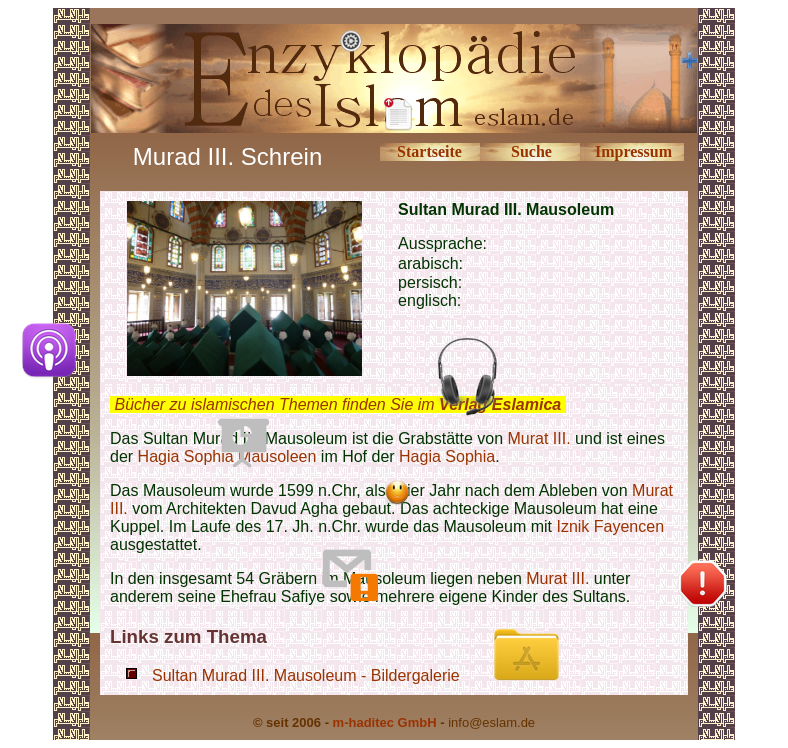 The height and width of the screenshot is (748, 788). Describe the element at coordinates (350, 573) in the screenshot. I see `mark email as important` at that location.